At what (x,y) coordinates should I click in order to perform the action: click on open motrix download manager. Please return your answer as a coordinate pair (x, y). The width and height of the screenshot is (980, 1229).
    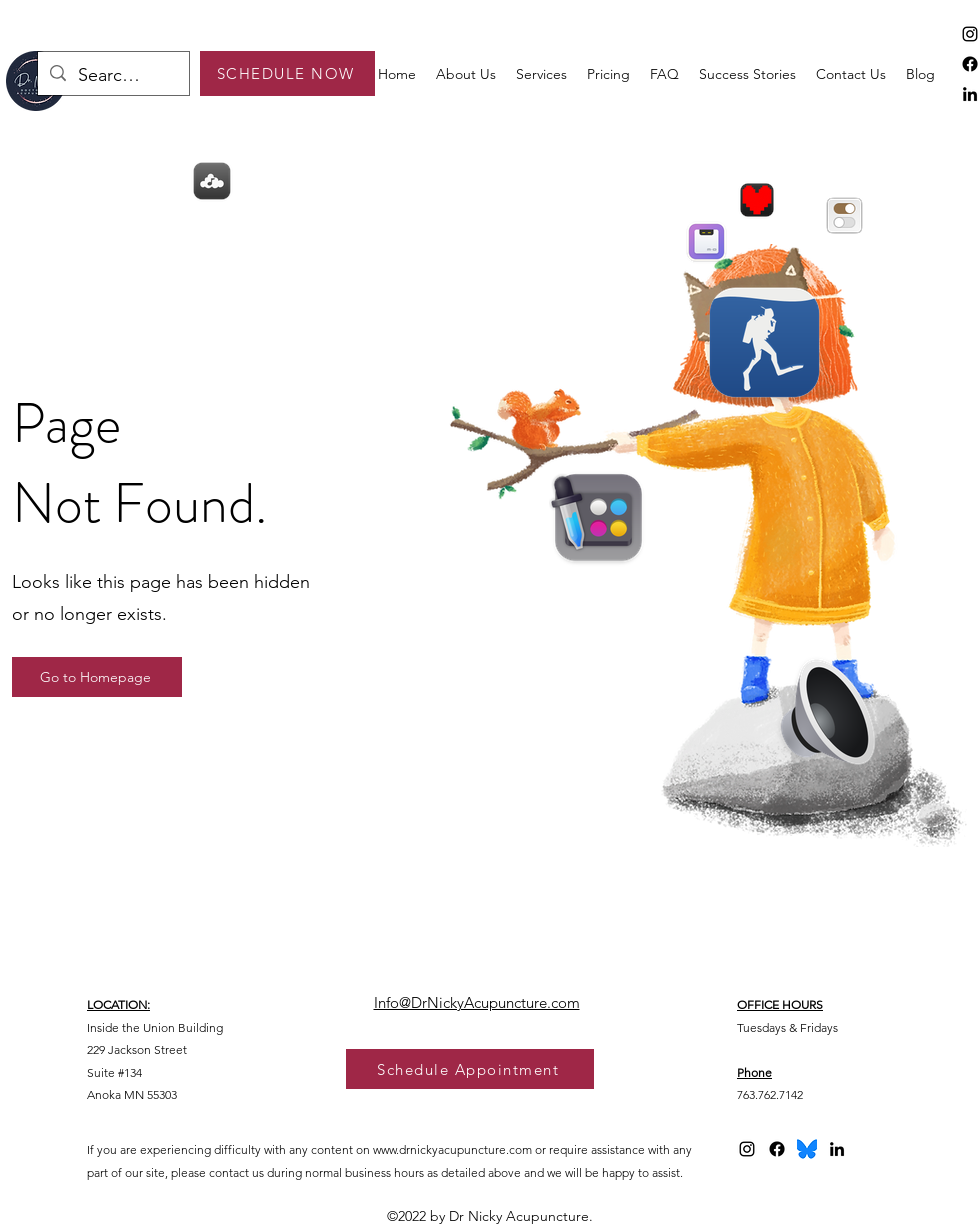
    Looking at the image, I should click on (706, 241).